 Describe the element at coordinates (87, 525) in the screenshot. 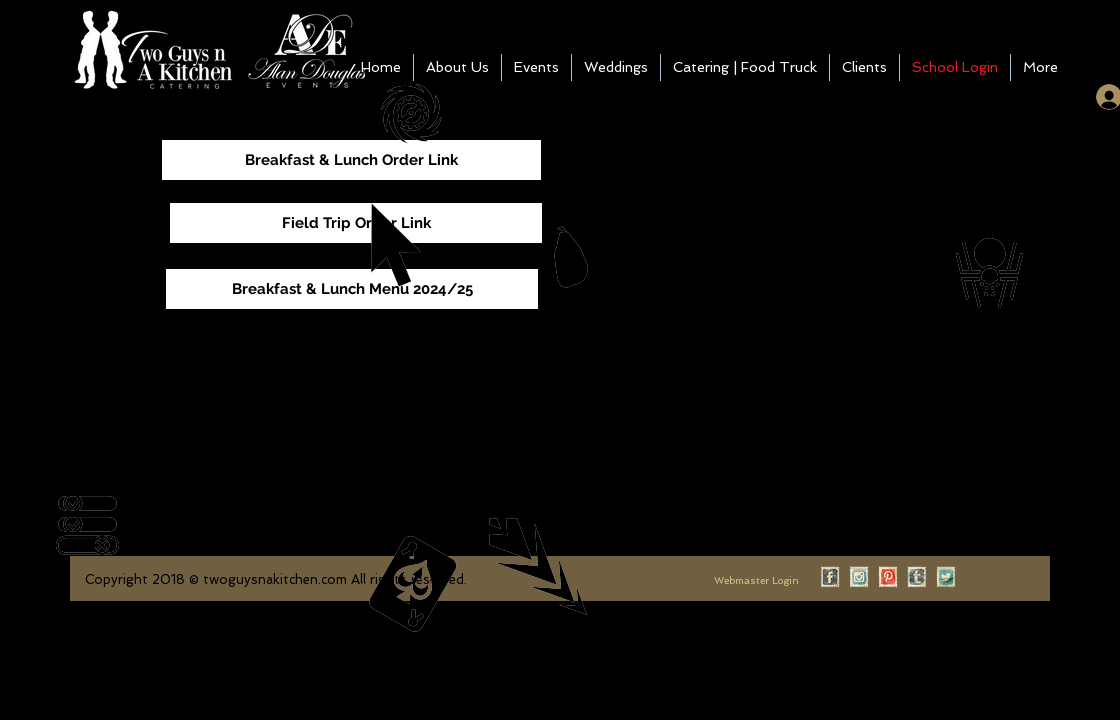

I see `adjust settings with multiple toggle switches` at that location.